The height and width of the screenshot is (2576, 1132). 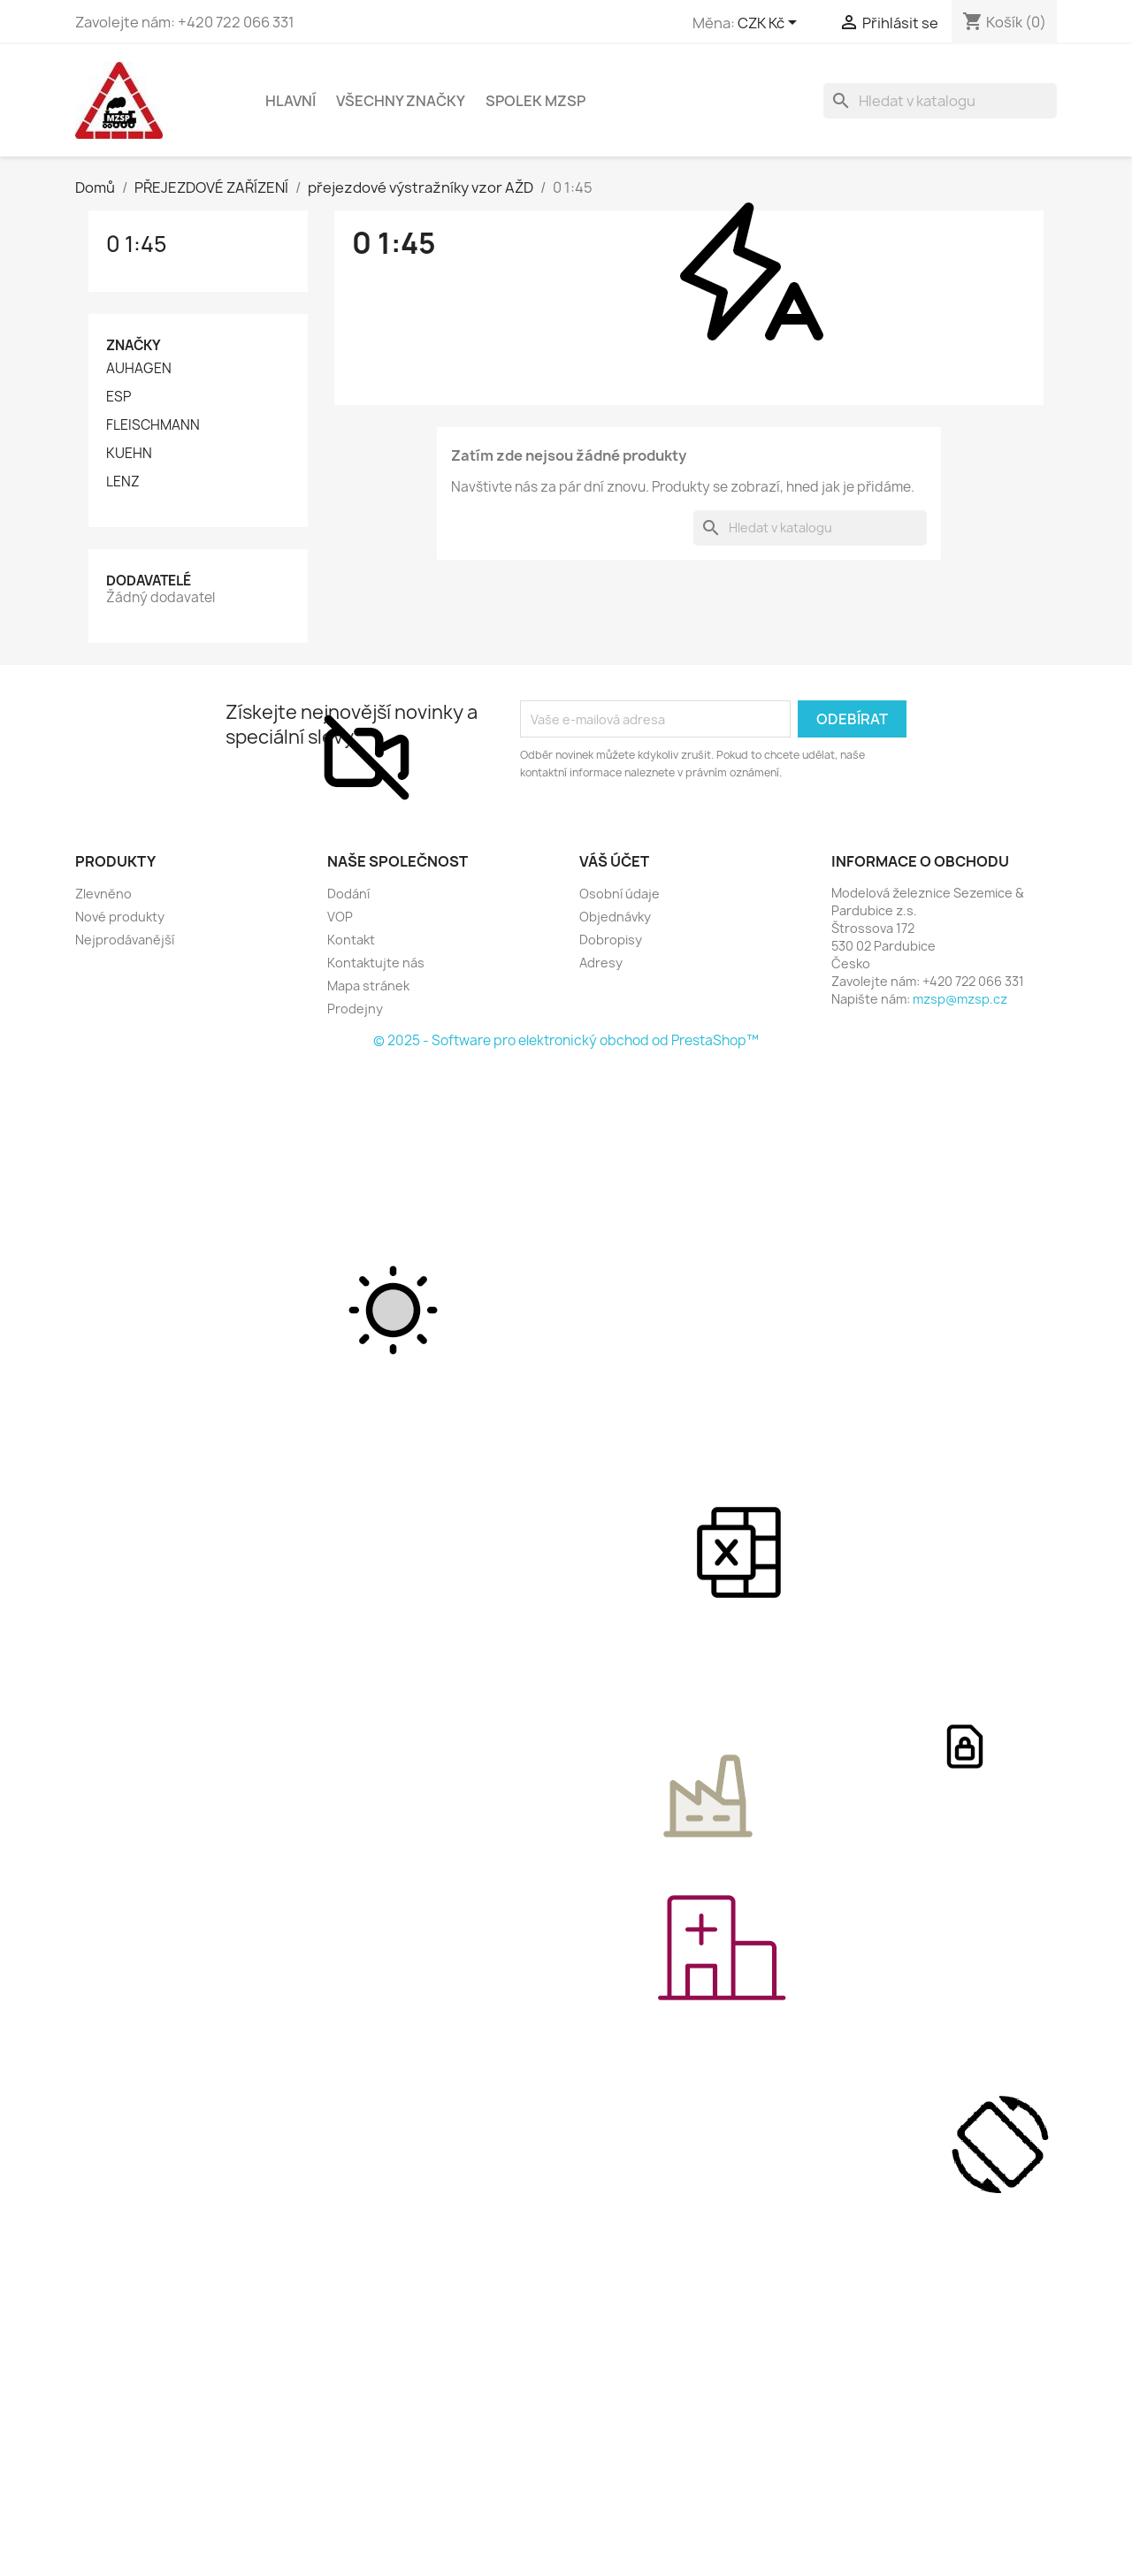 What do you see at coordinates (393, 1310) in the screenshot?
I see `reduce screen brightness` at bounding box center [393, 1310].